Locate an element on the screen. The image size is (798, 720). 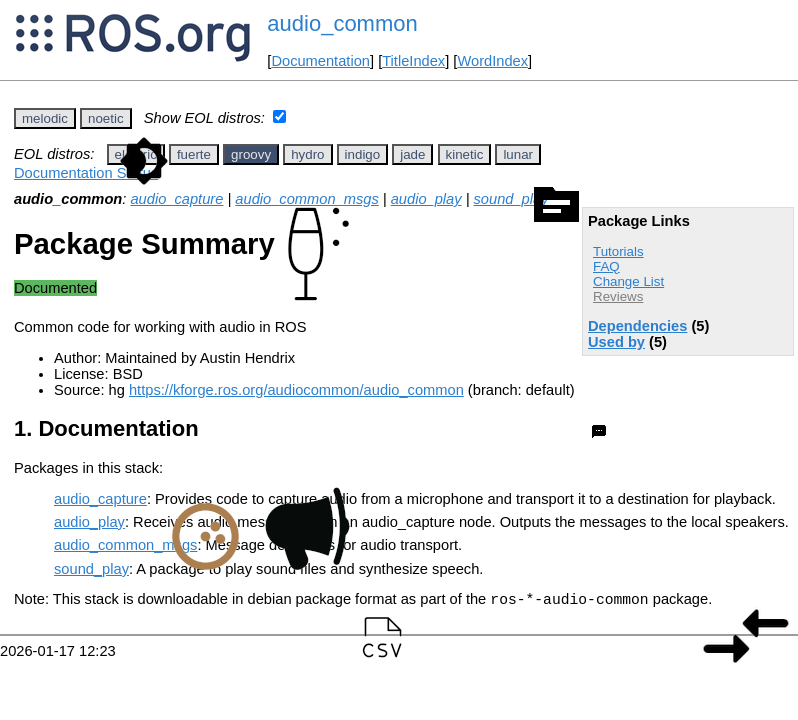
access topic folders is located at coordinates (556, 204).